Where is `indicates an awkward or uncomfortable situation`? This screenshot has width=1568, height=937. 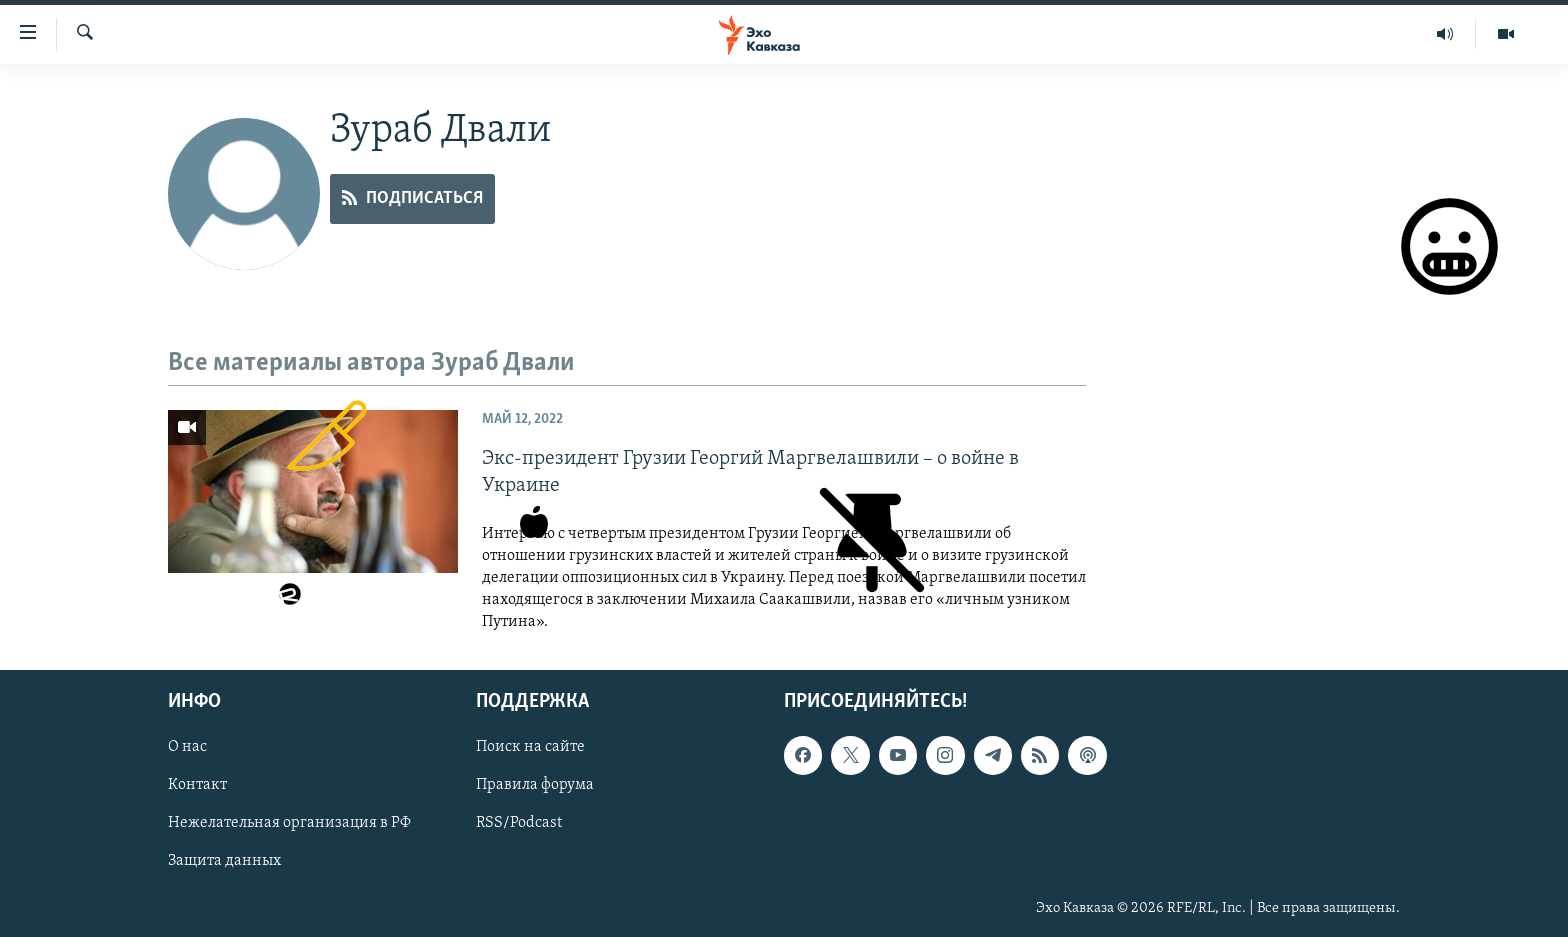
indicates an awkward or uncomfortable situation is located at coordinates (1449, 246).